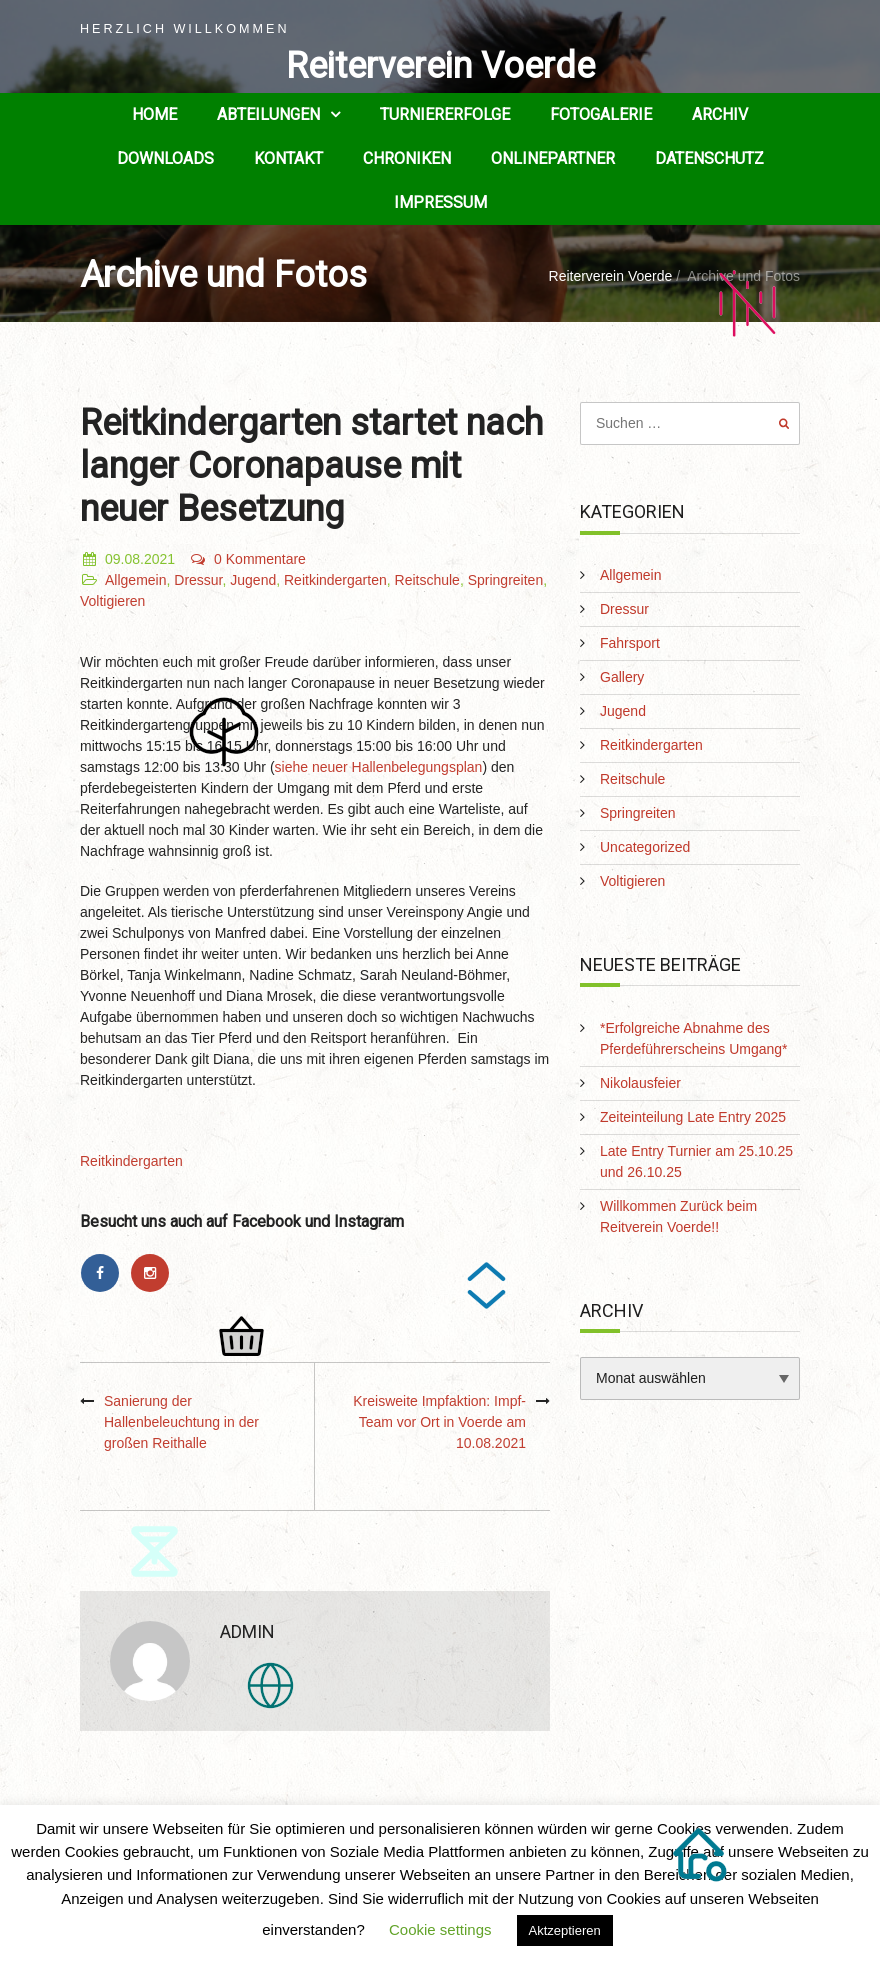  I want to click on access nature or park-related content, so click(224, 732).